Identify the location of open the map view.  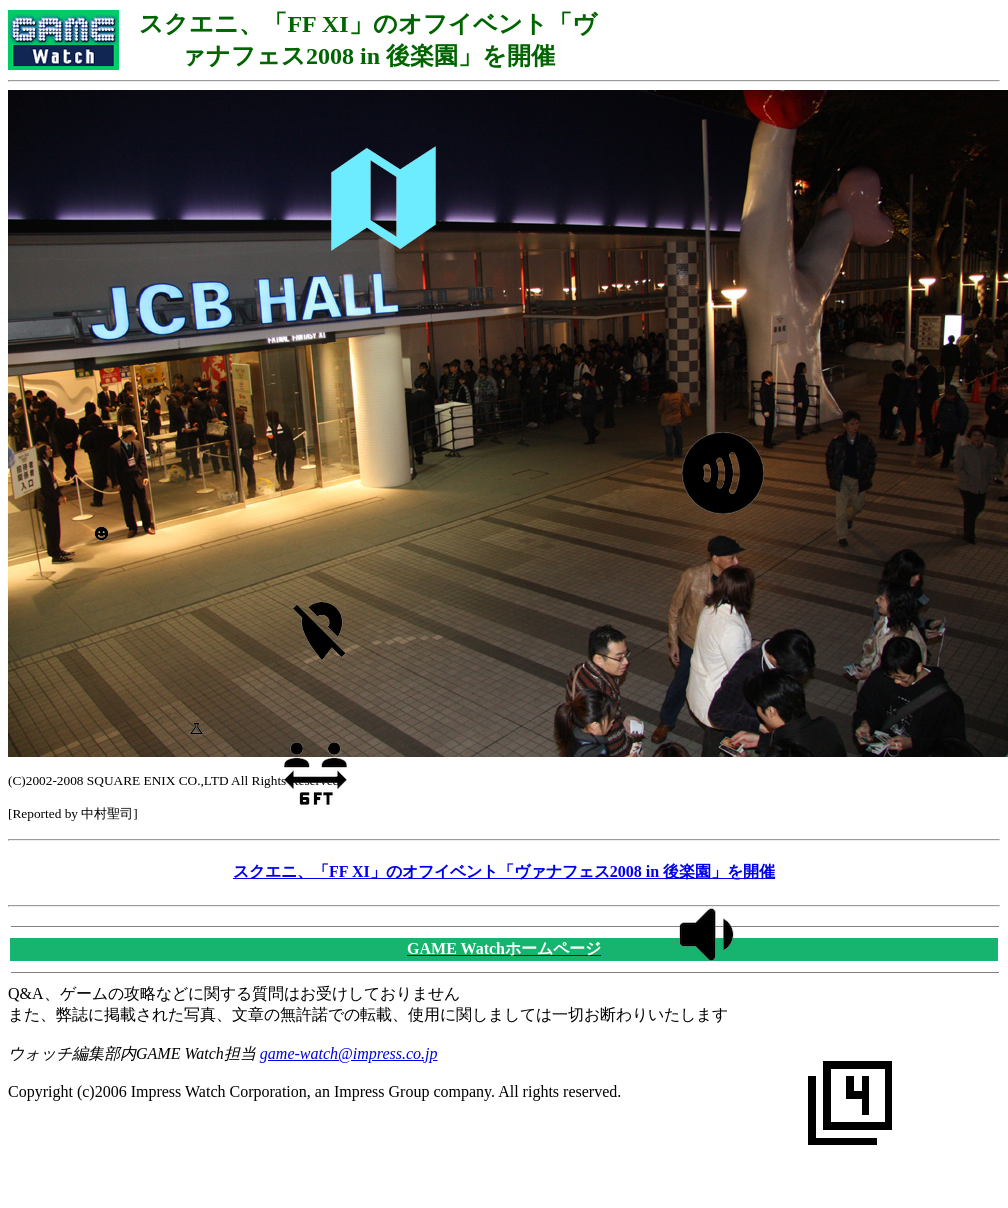
(383, 198).